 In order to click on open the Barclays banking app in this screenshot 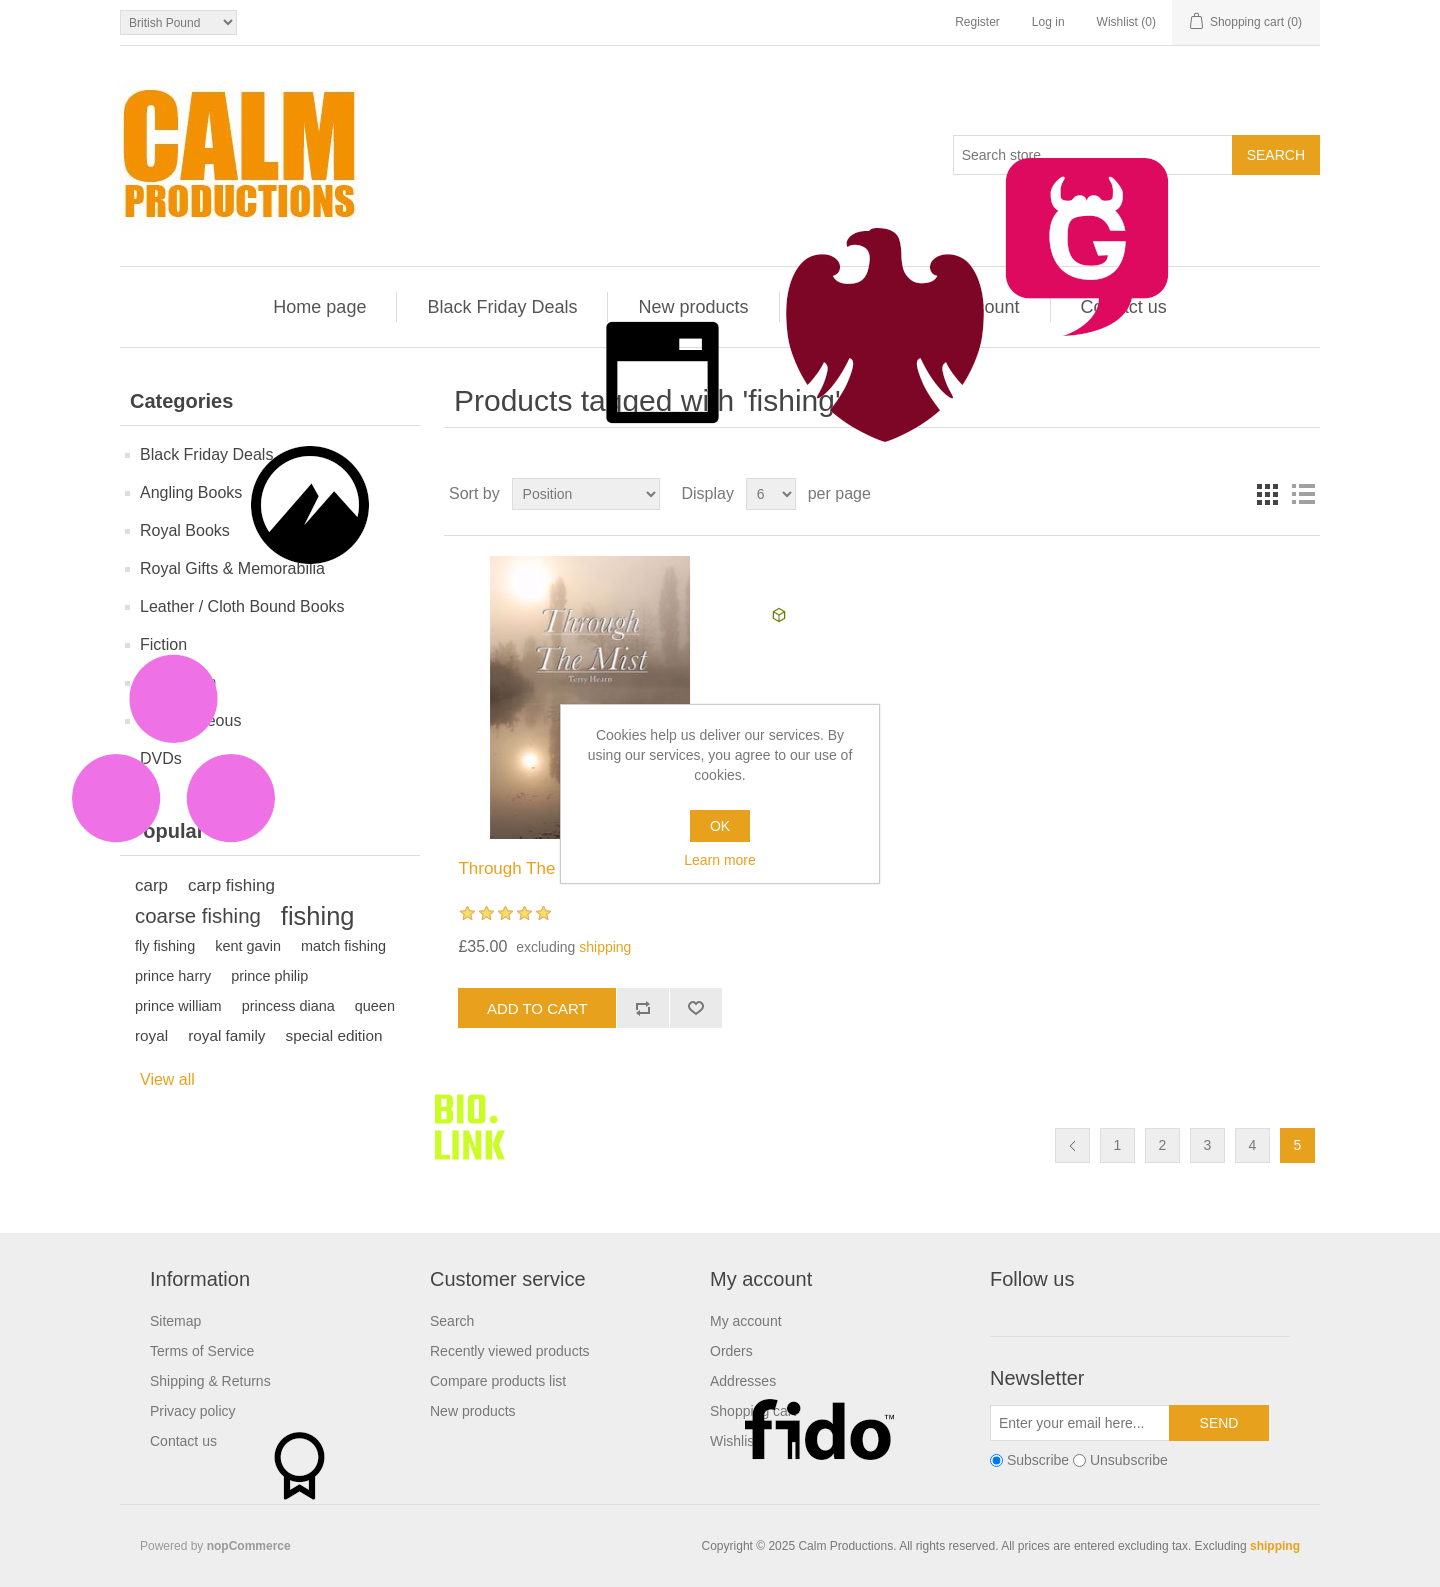, I will do `click(885, 335)`.